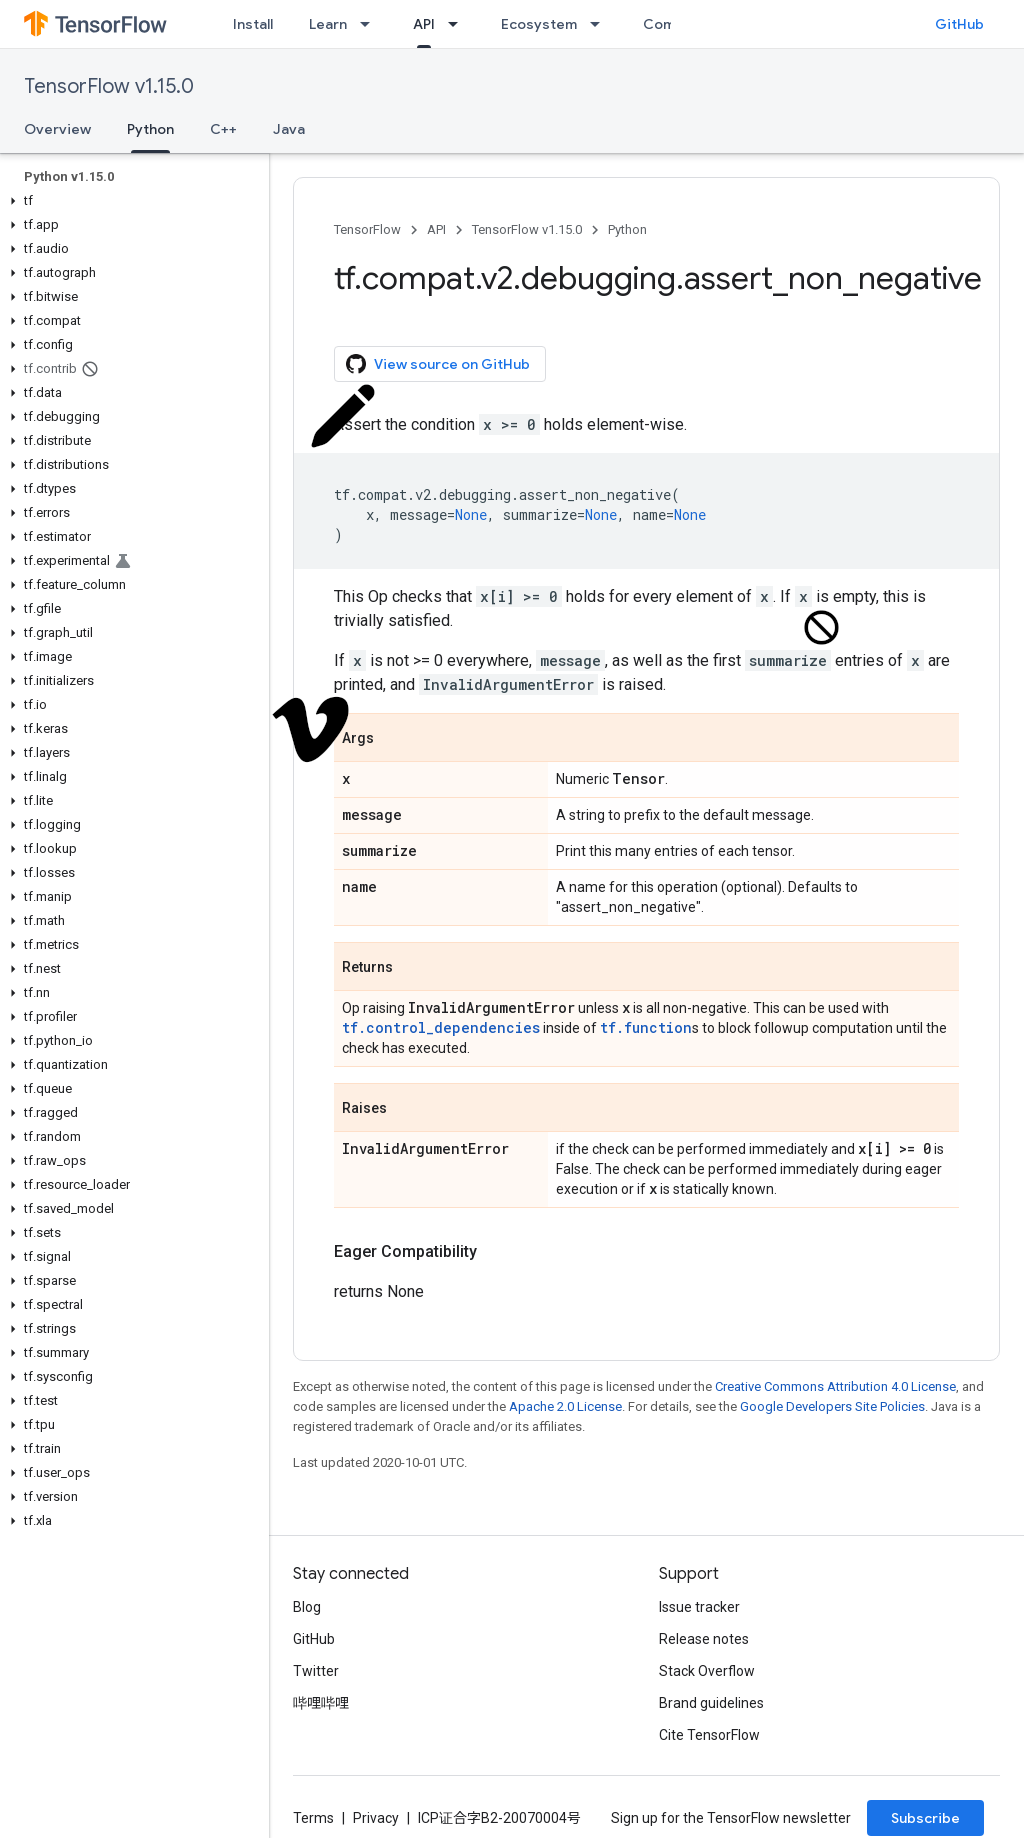 The height and width of the screenshot is (1838, 1024). Describe the element at coordinates (310, 729) in the screenshot. I see `open Vimeo app` at that location.